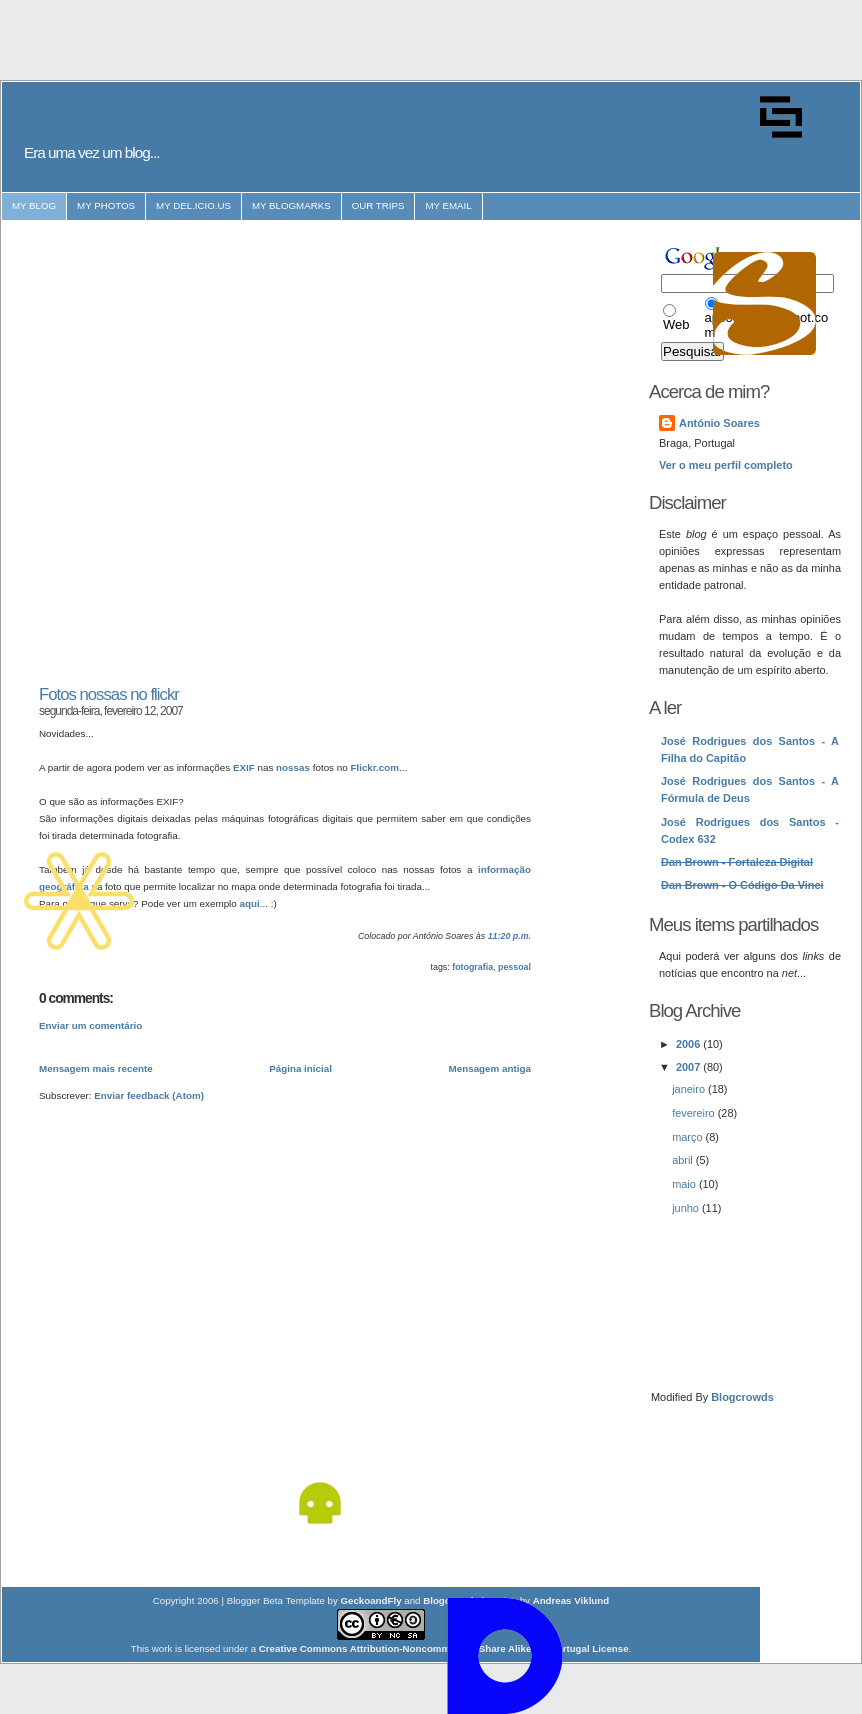 The height and width of the screenshot is (1714, 862). I want to click on visit The Spriters Resource website, so click(764, 303).